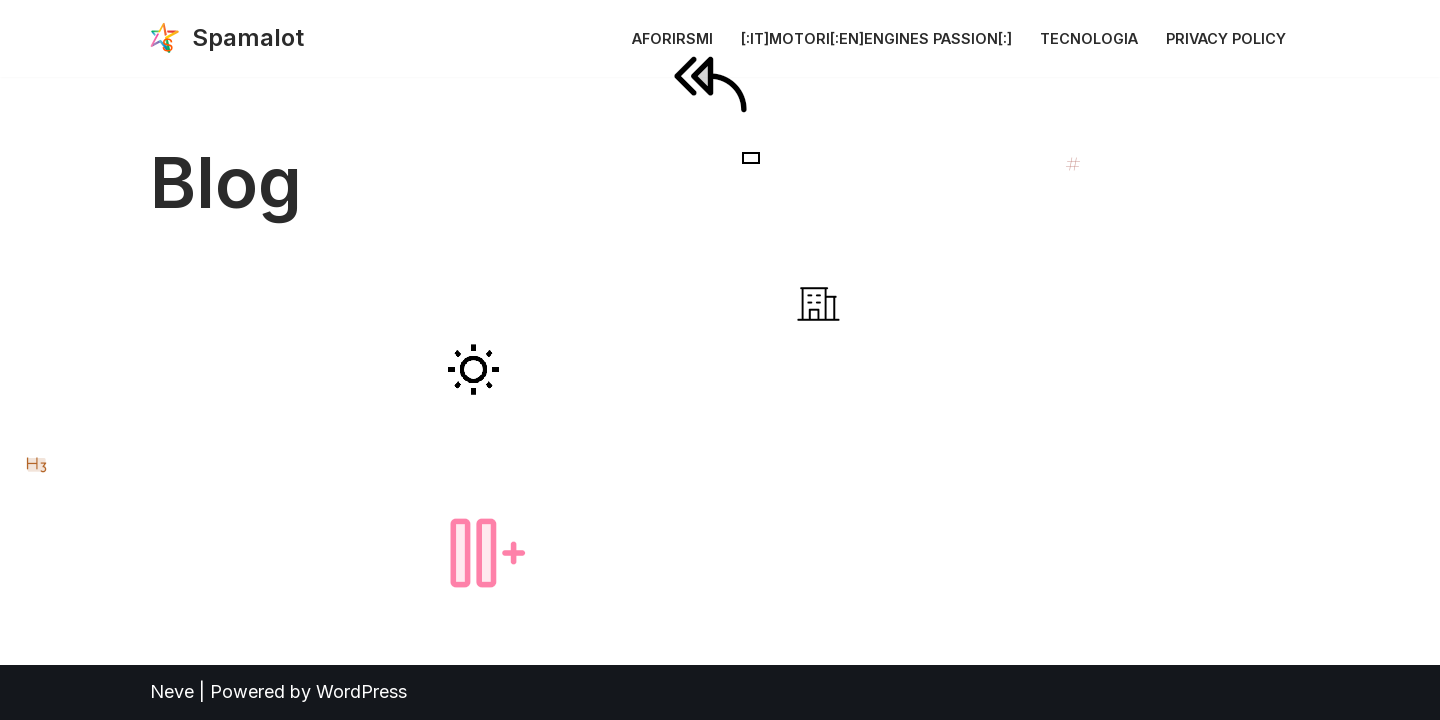  Describe the element at coordinates (817, 304) in the screenshot. I see `view office or workplace location` at that location.